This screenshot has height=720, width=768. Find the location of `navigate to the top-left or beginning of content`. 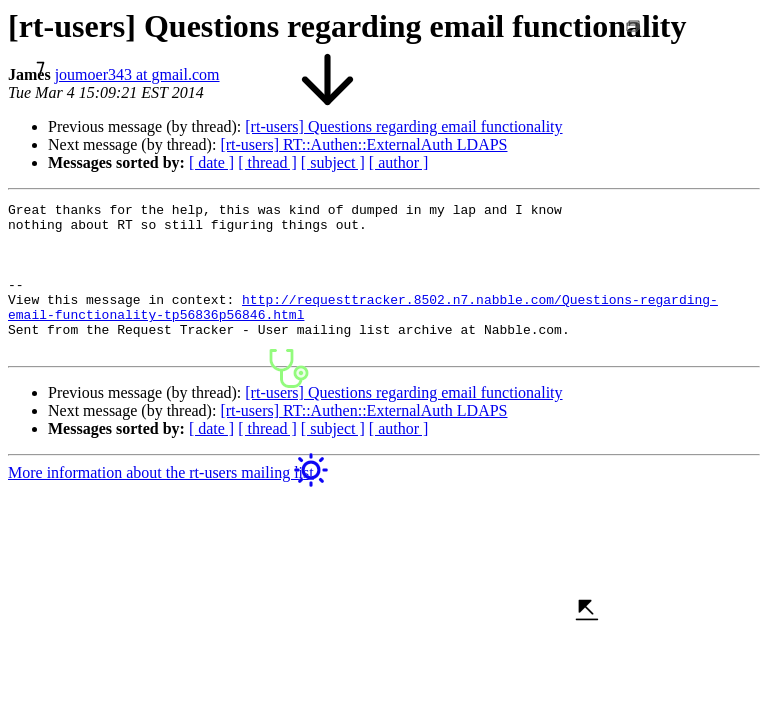

navigate to the top-left or beginning of content is located at coordinates (586, 610).